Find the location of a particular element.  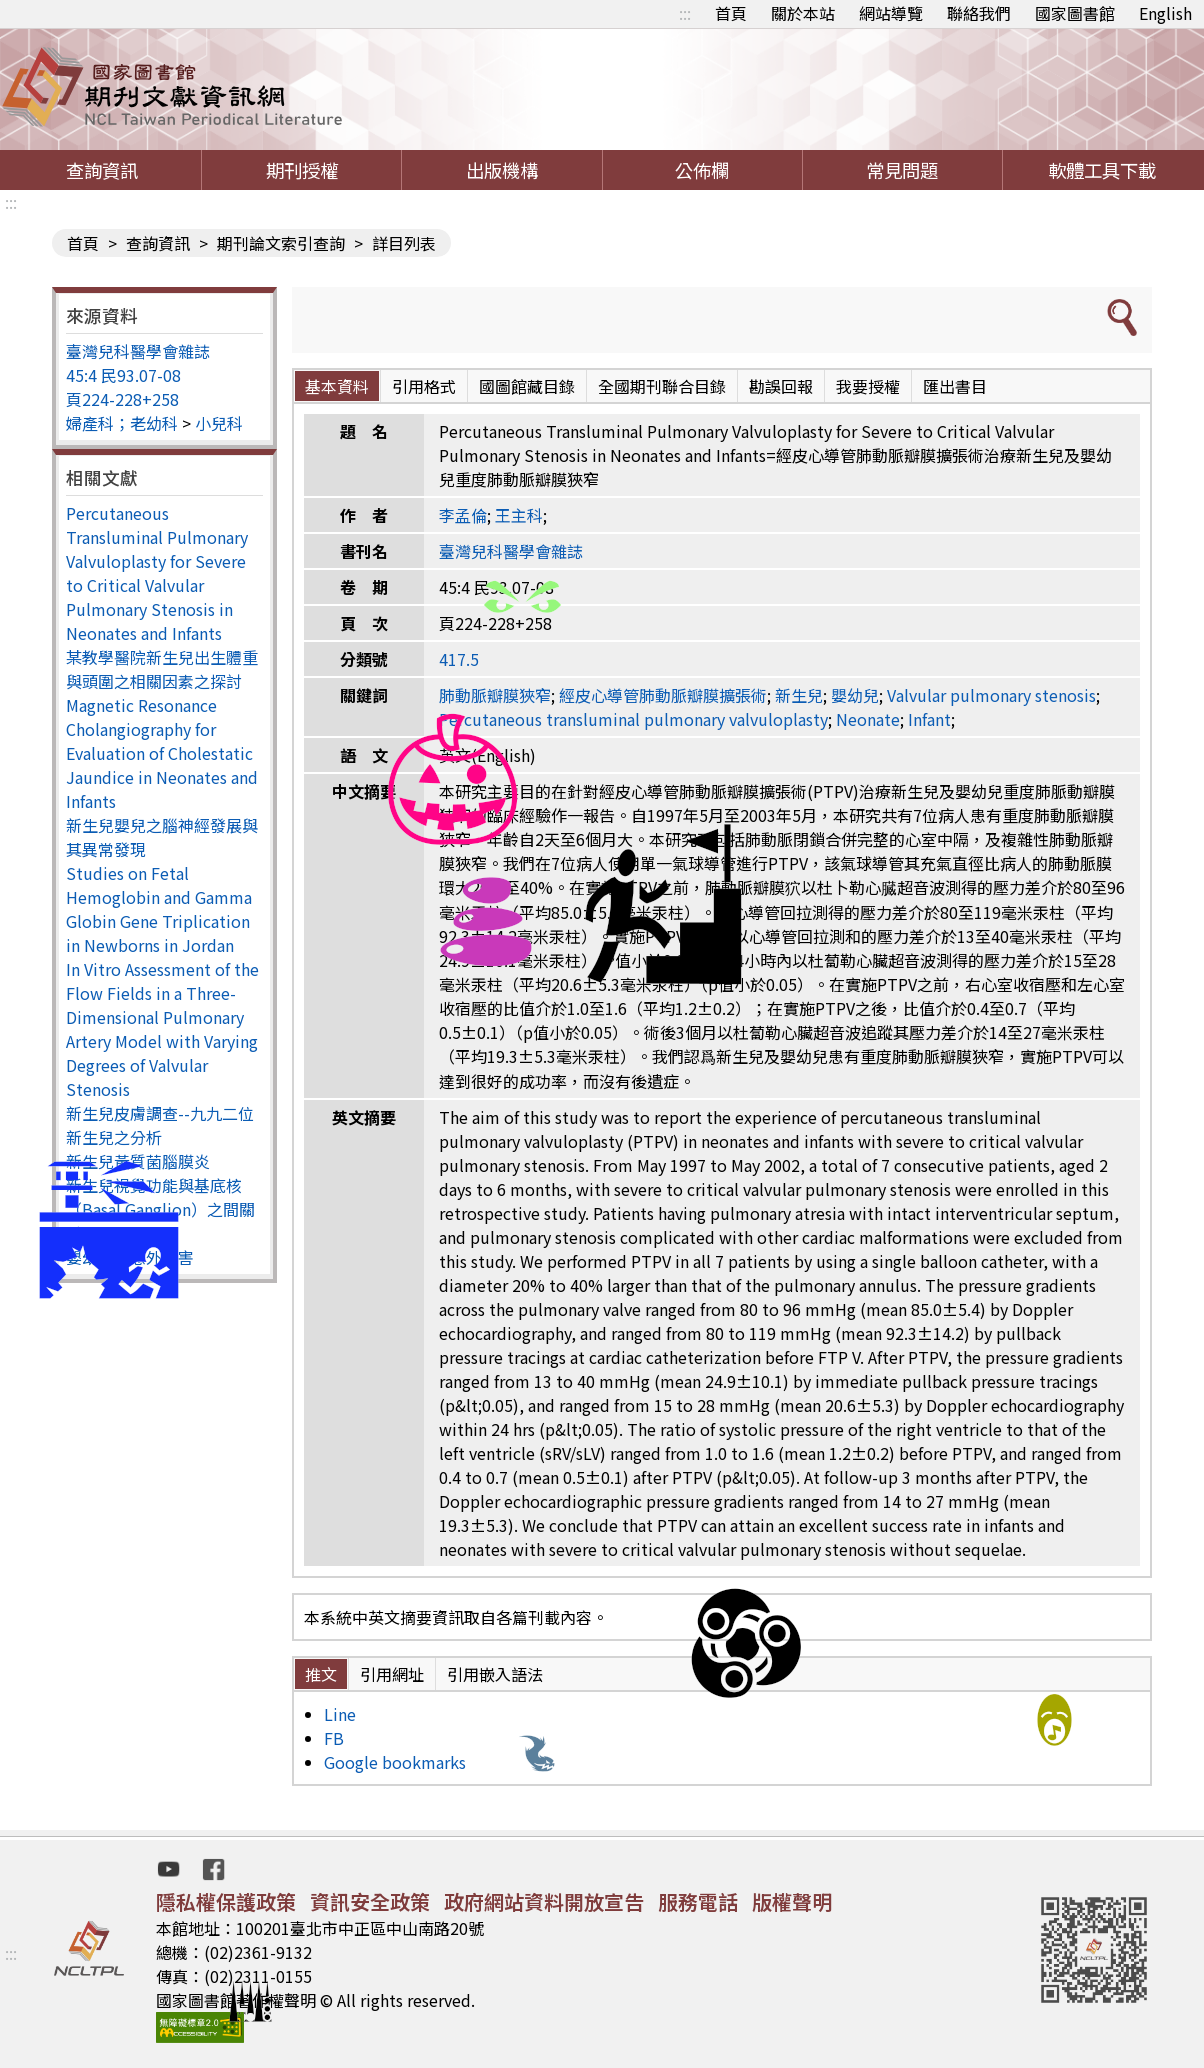

access halloween-themed content or events is located at coordinates (453, 779).